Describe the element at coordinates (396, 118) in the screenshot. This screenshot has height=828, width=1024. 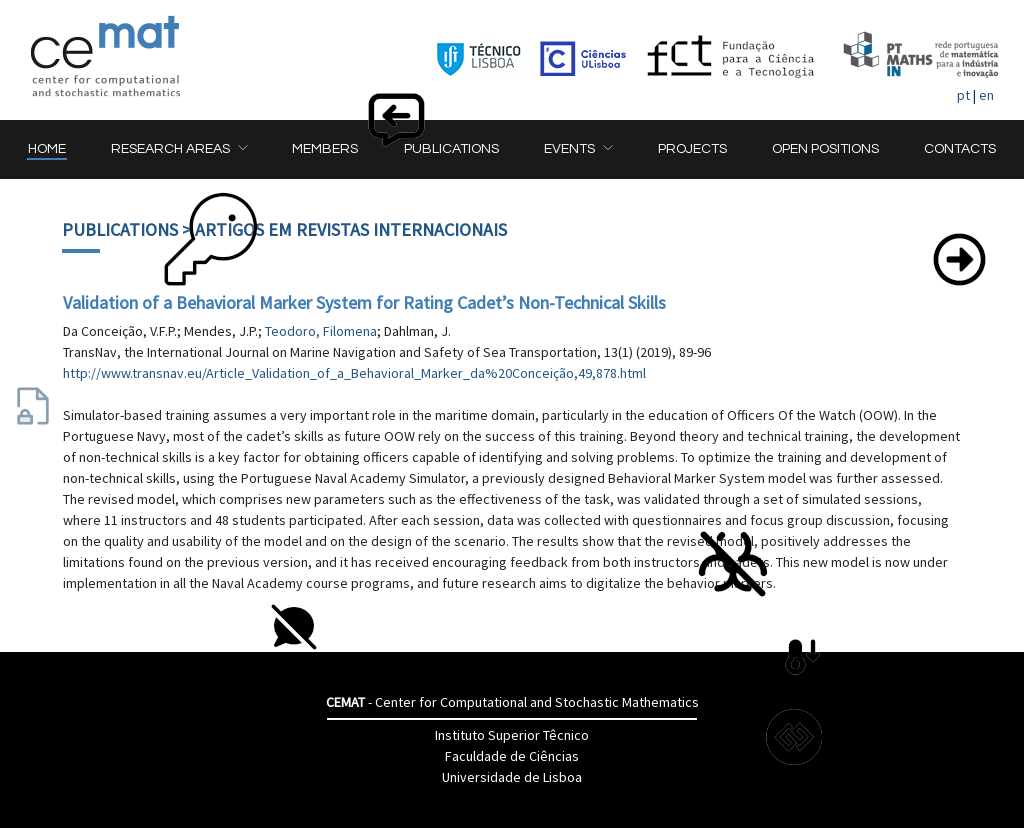
I see `reply to a message` at that location.